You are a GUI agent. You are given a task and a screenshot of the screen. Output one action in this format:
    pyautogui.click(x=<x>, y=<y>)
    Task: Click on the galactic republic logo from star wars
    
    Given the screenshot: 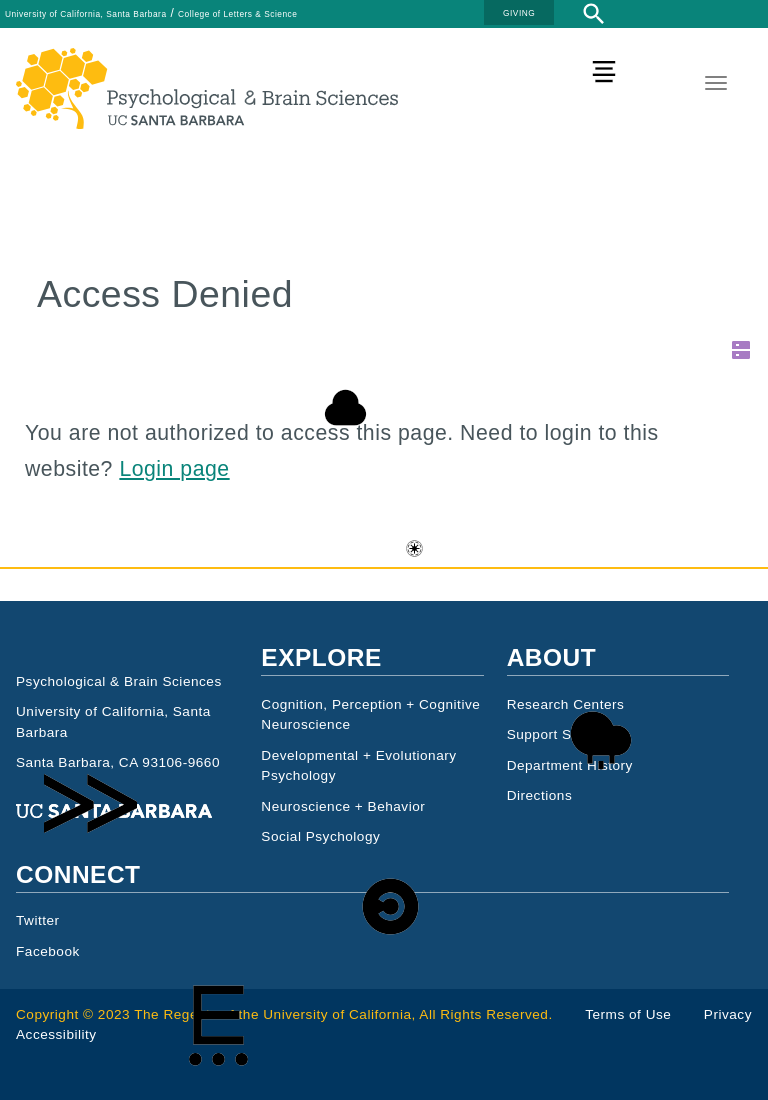 What is the action you would take?
    pyautogui.click(x=414, y=548)
    